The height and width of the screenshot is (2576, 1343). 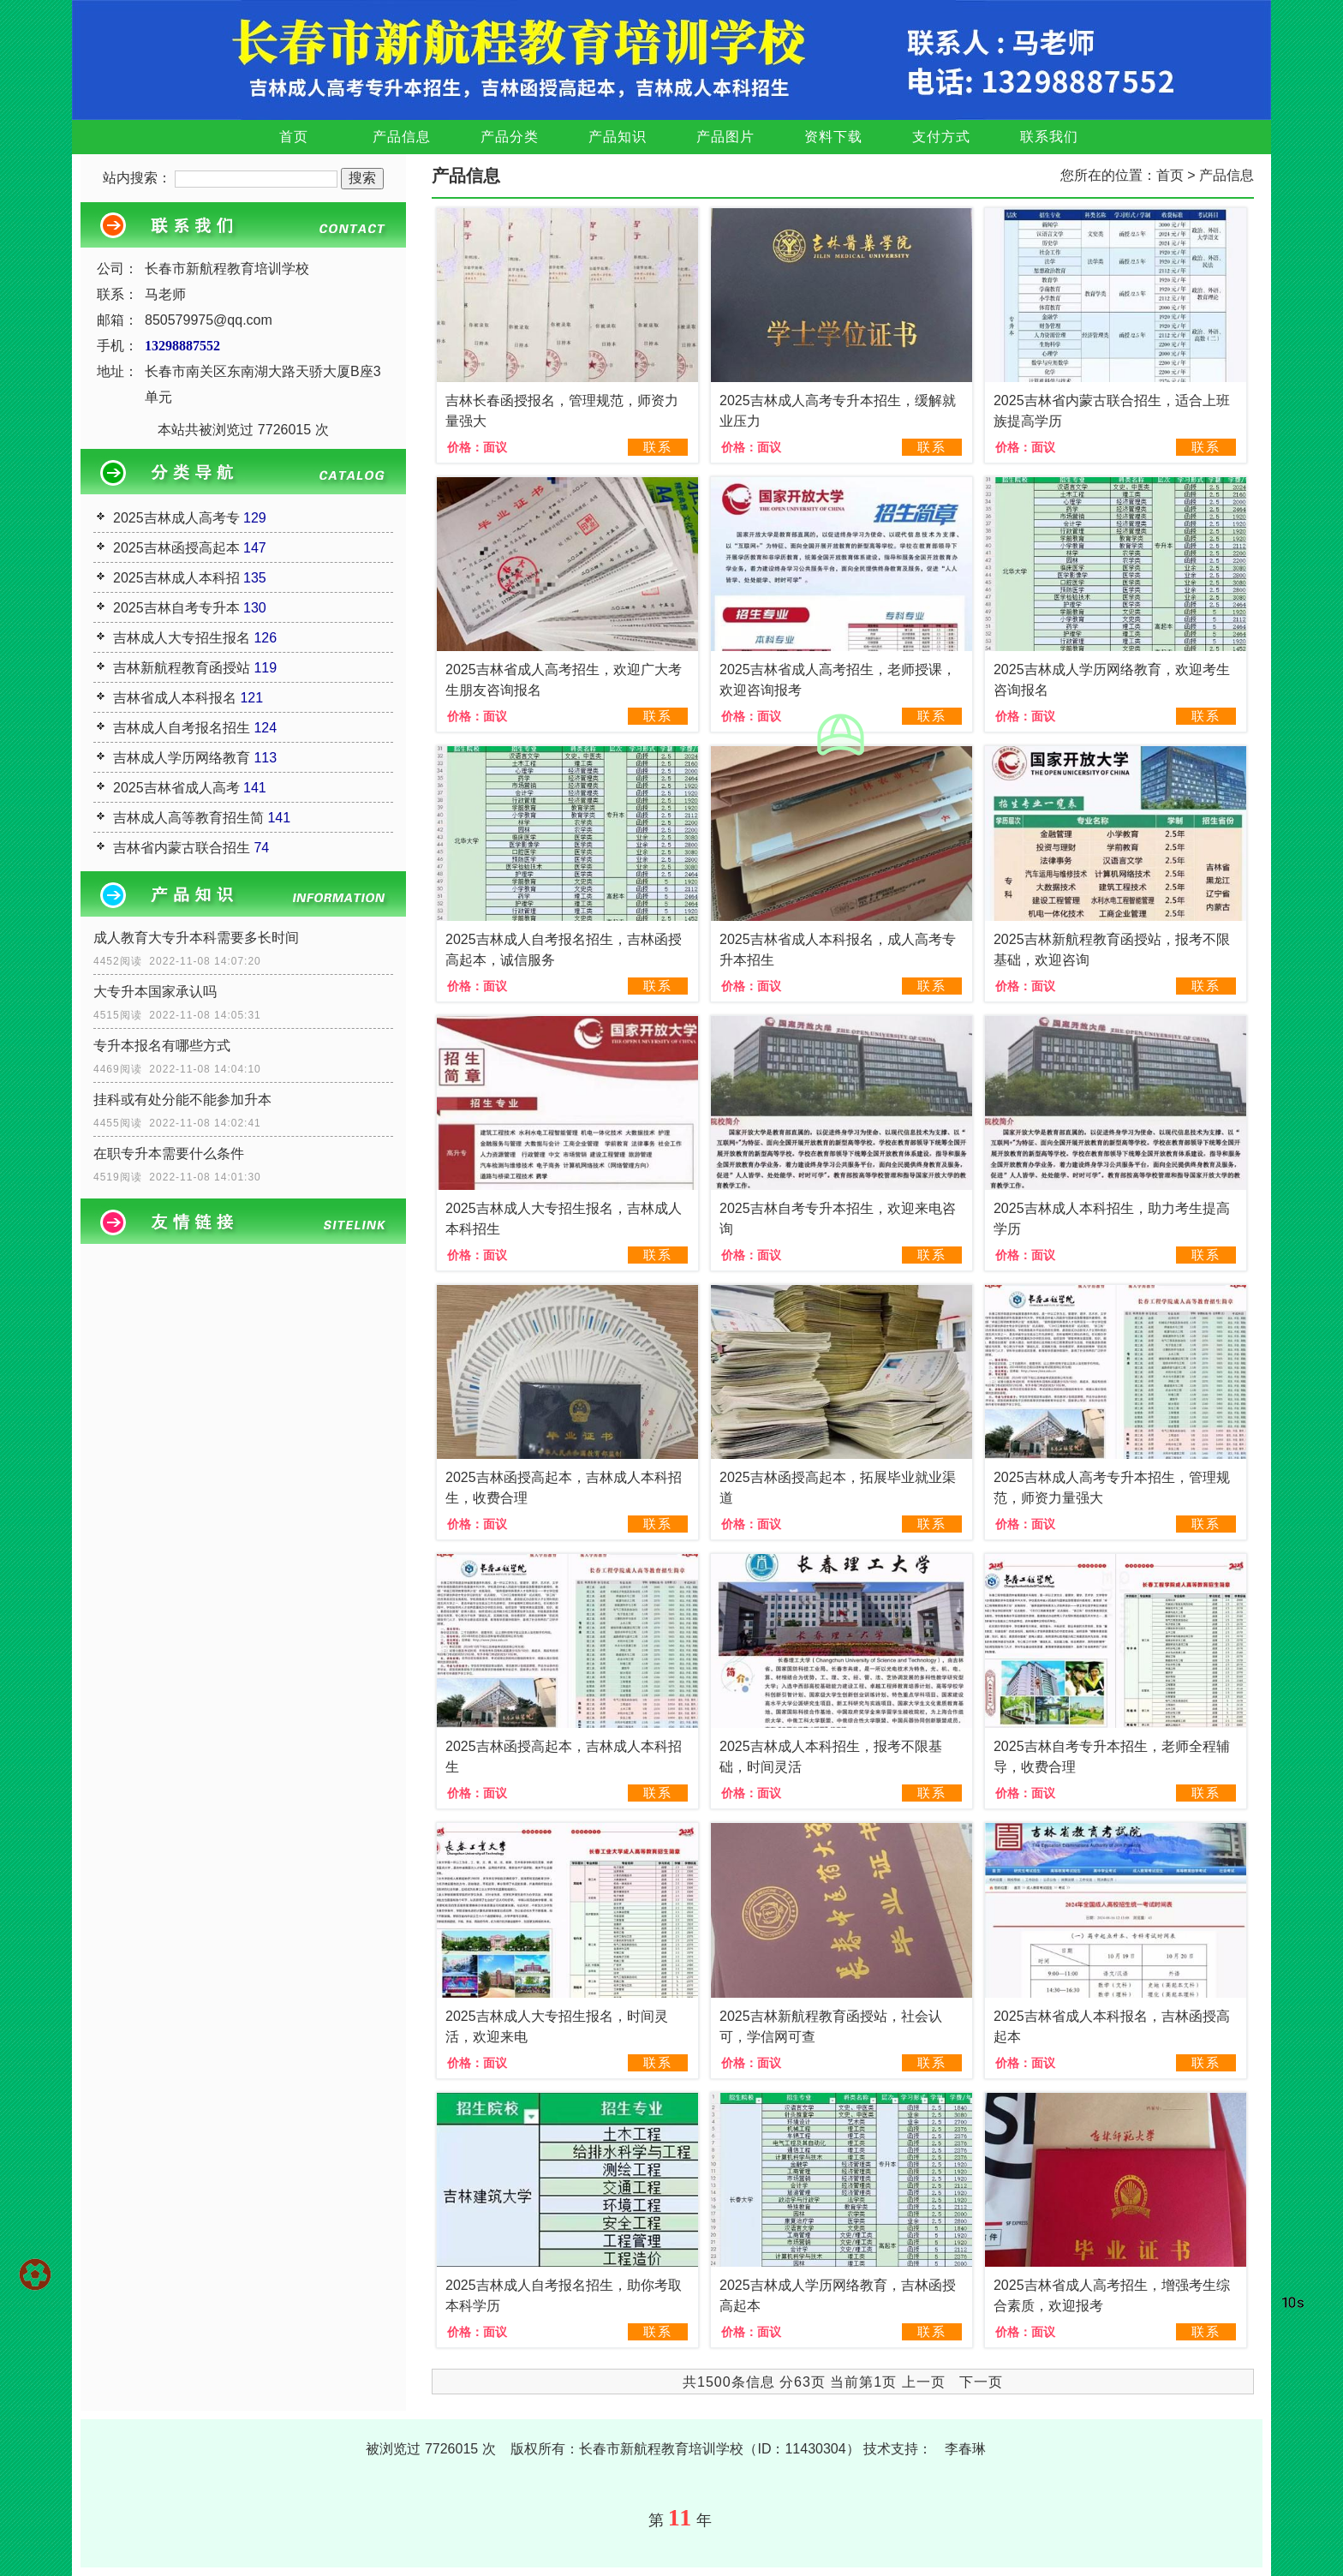 What do you see at coordinates (1292, 2302) in the screenshot?
I see `set a 10-second timer` at bounding box center [1292, 2302].